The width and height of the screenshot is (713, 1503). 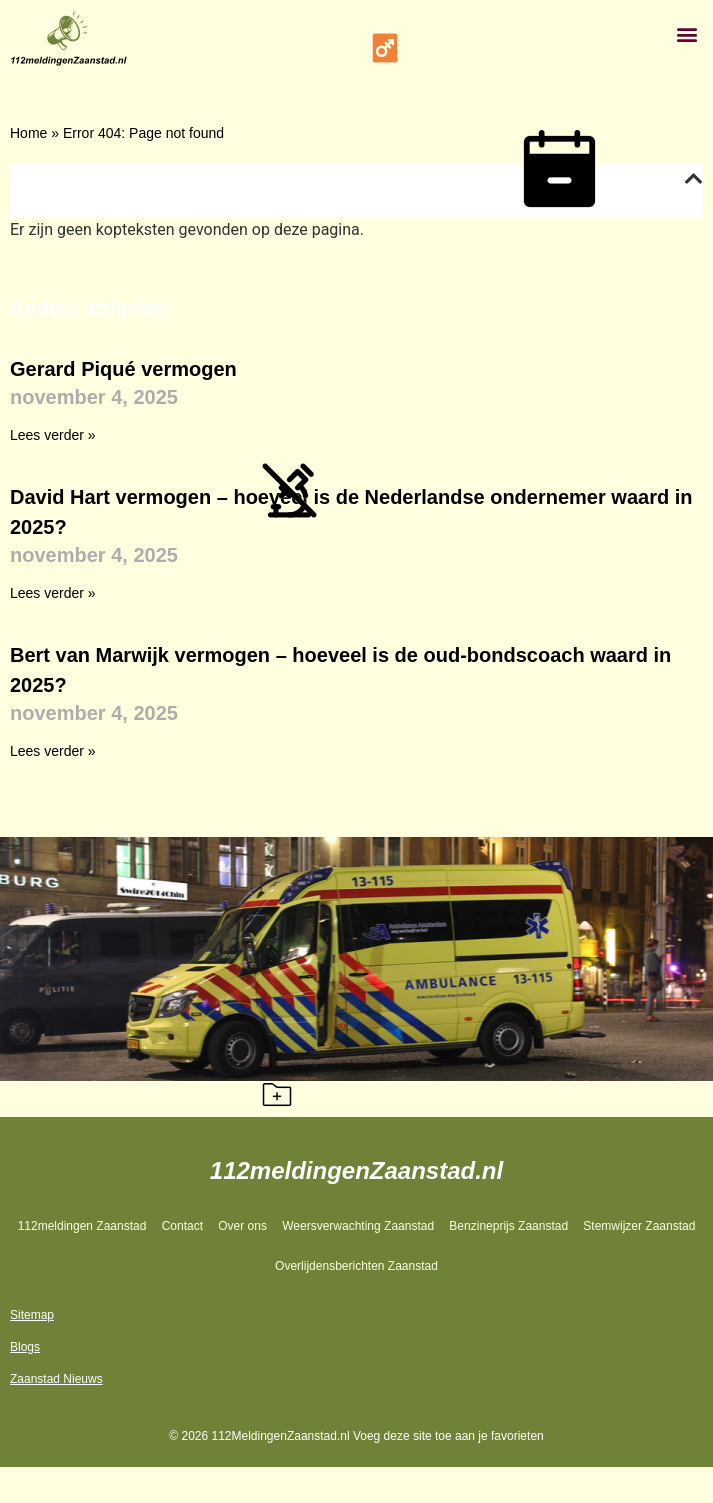 I want to click on create a new folder, so click(x=277, y=1094).